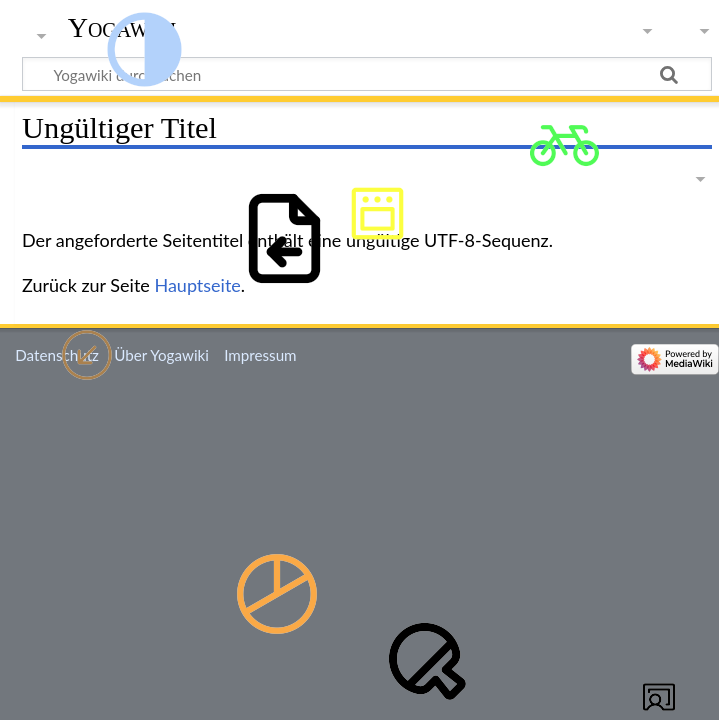  Describe the element at coordinates (277, 594) in the screenshot. I see `view analytics or statistics breakdown` at that location.